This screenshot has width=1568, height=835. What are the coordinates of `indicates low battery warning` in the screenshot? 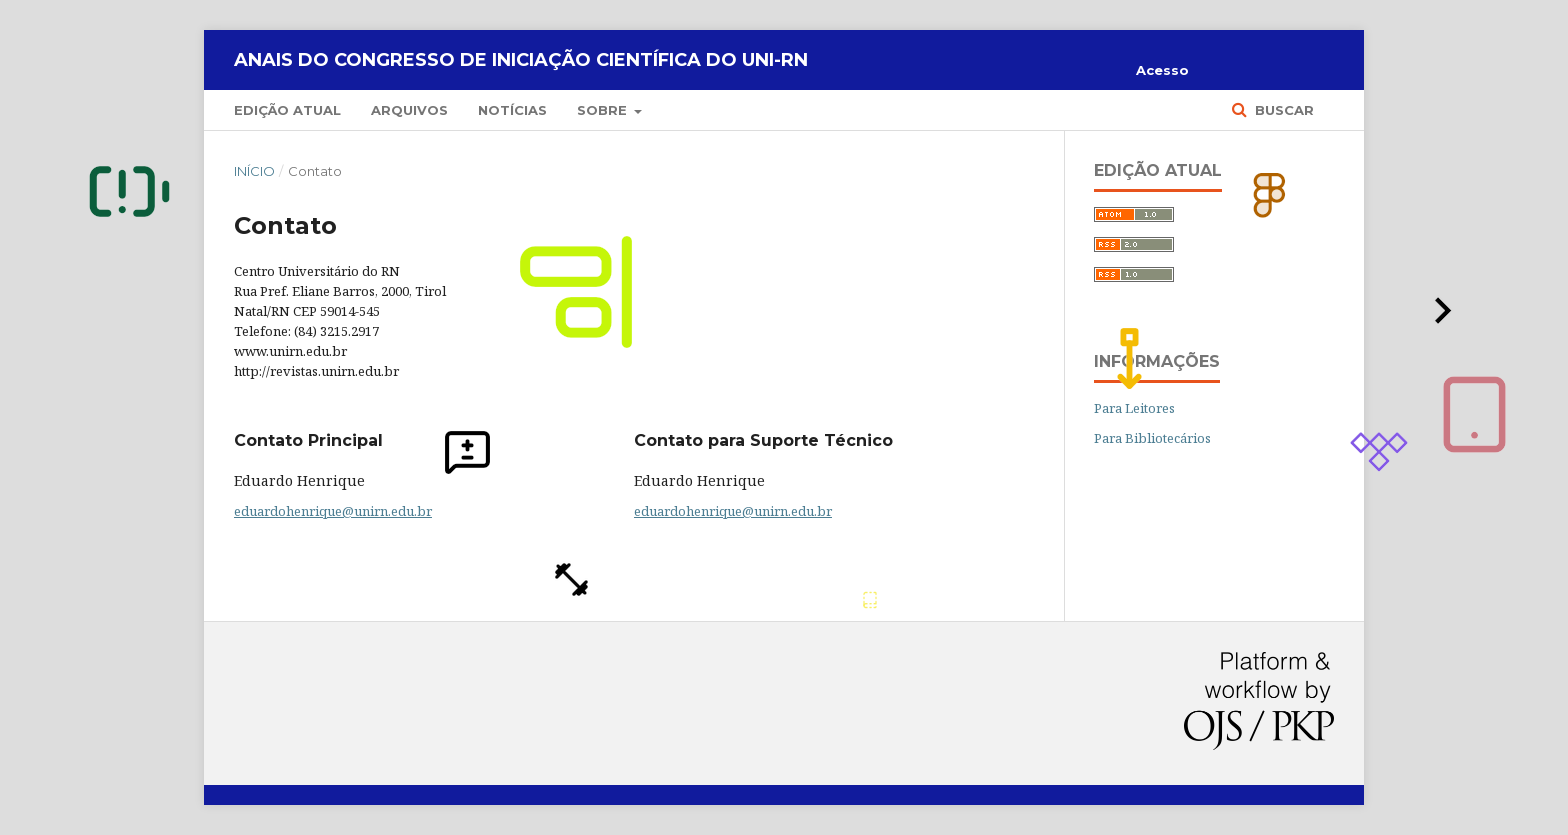 It's located at (129, 191).